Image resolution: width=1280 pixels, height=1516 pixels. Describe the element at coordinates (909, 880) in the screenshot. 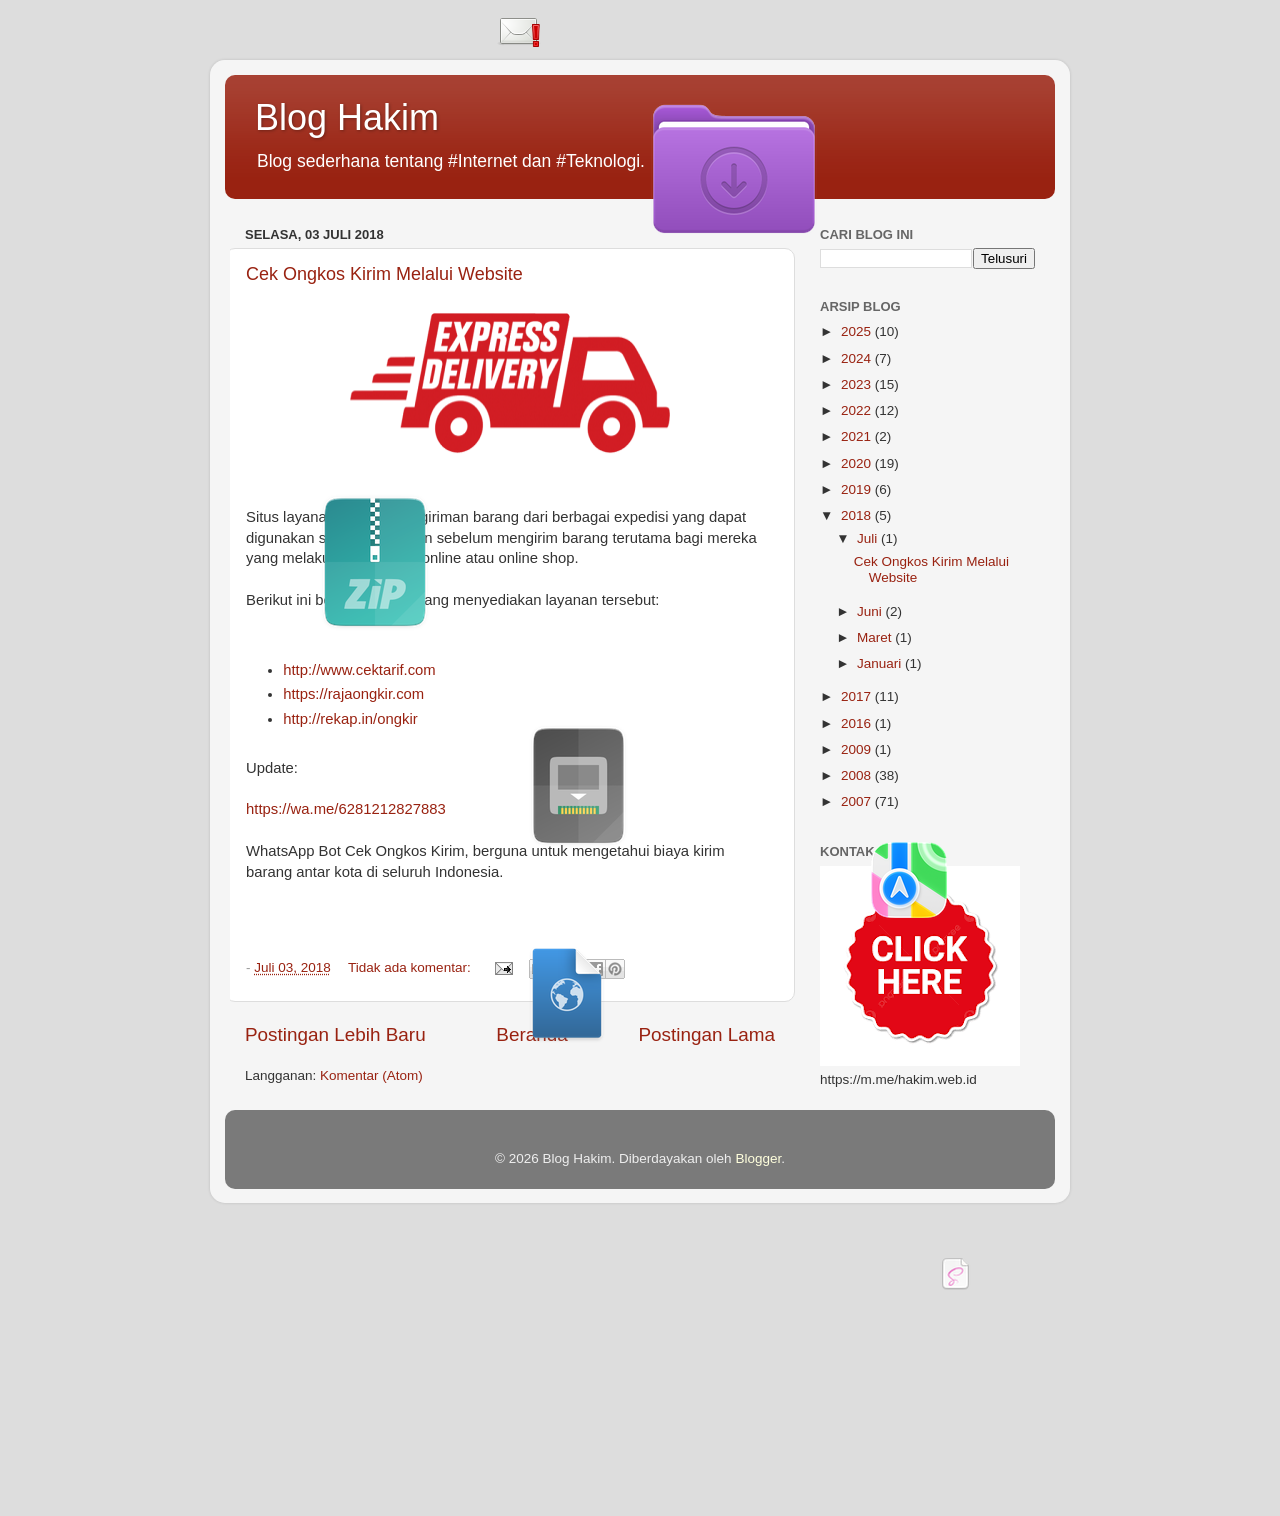

I see `open apple maps` at that location.